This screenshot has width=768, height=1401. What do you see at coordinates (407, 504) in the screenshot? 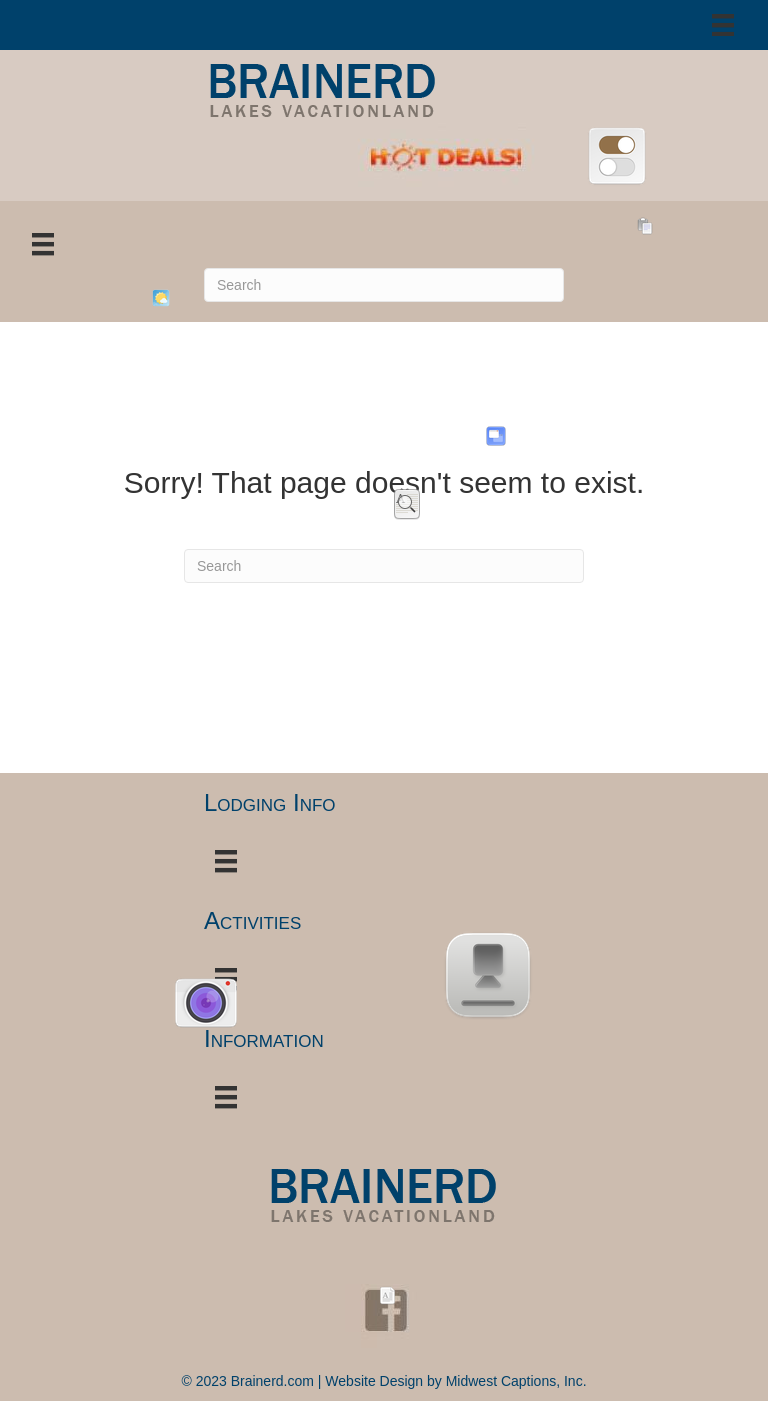
I see `open document viewer application` at bounding box center [407, 504].